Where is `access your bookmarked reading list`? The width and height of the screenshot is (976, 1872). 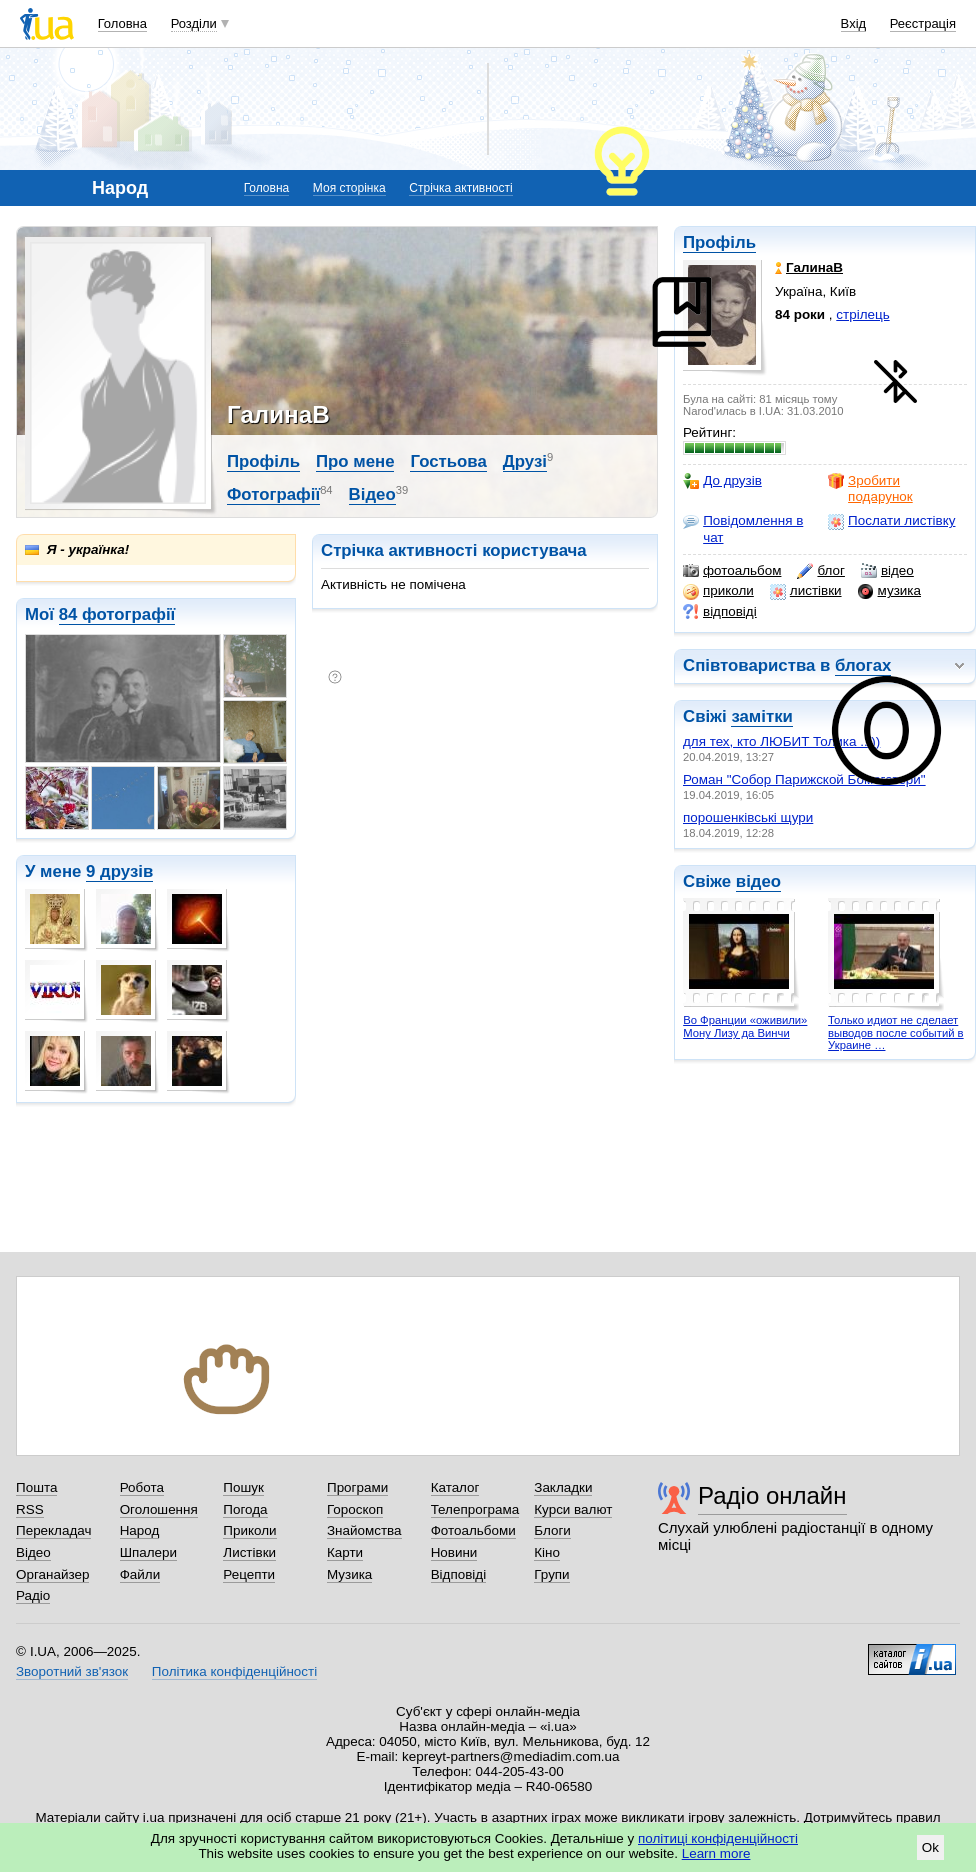
access your bookmarked reading list is located at coordinates (682, 312).